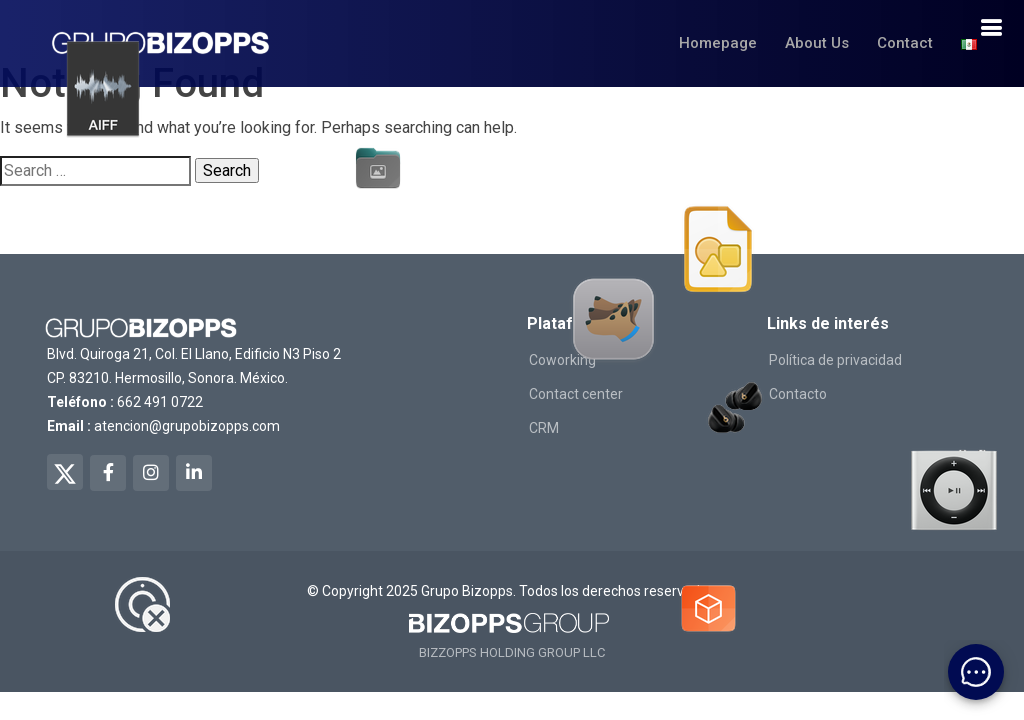 The height and width of the screenshot is (720, 1024). Describe the element at coordinates (718, 249) in the screenshot. I see `a libreoffice draw document file` at that location.